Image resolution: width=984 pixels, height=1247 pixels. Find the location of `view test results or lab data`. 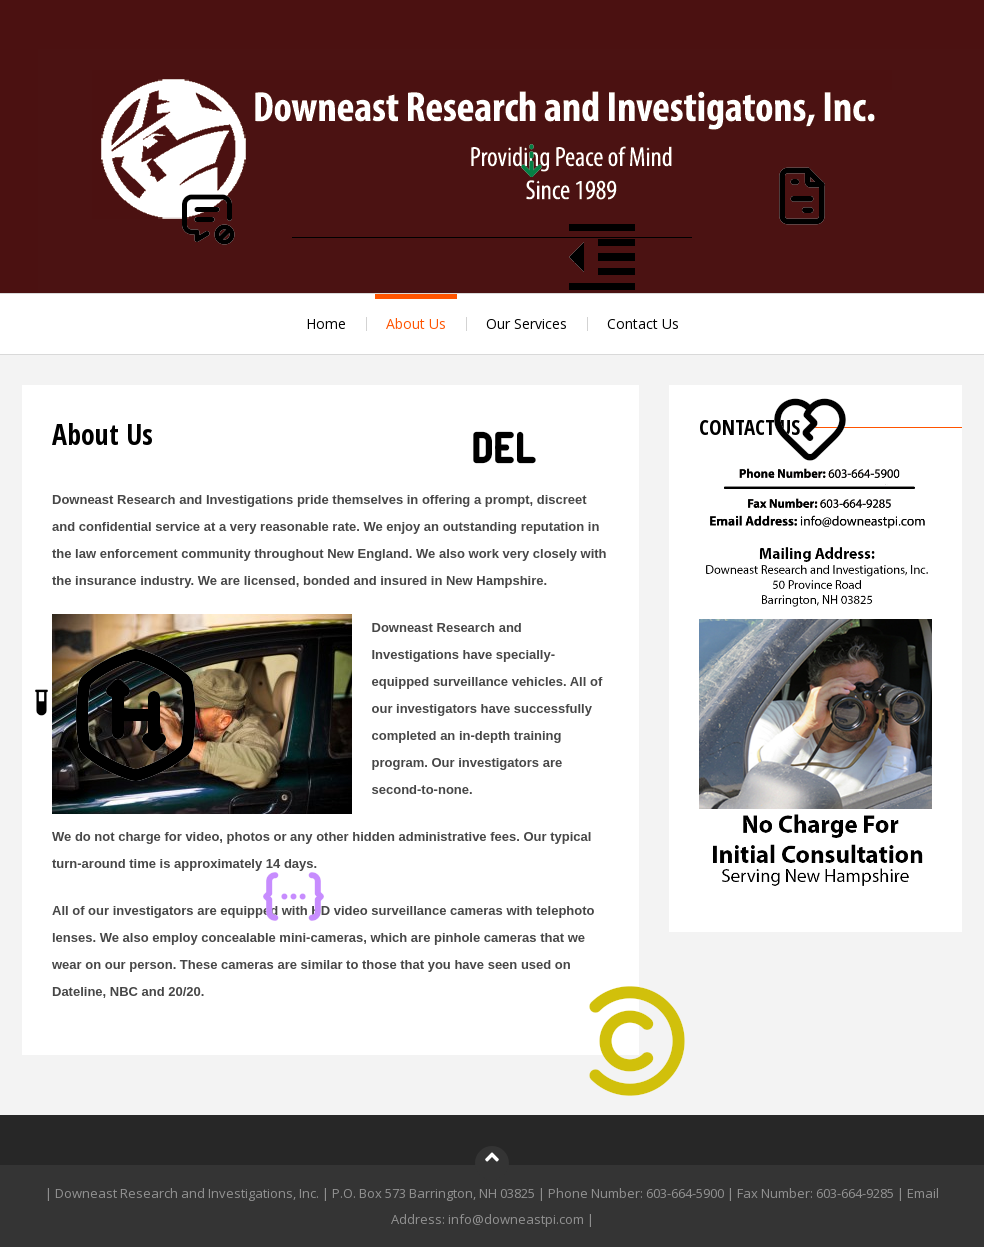

view test results or lab data is located at coordinates (41, 702).